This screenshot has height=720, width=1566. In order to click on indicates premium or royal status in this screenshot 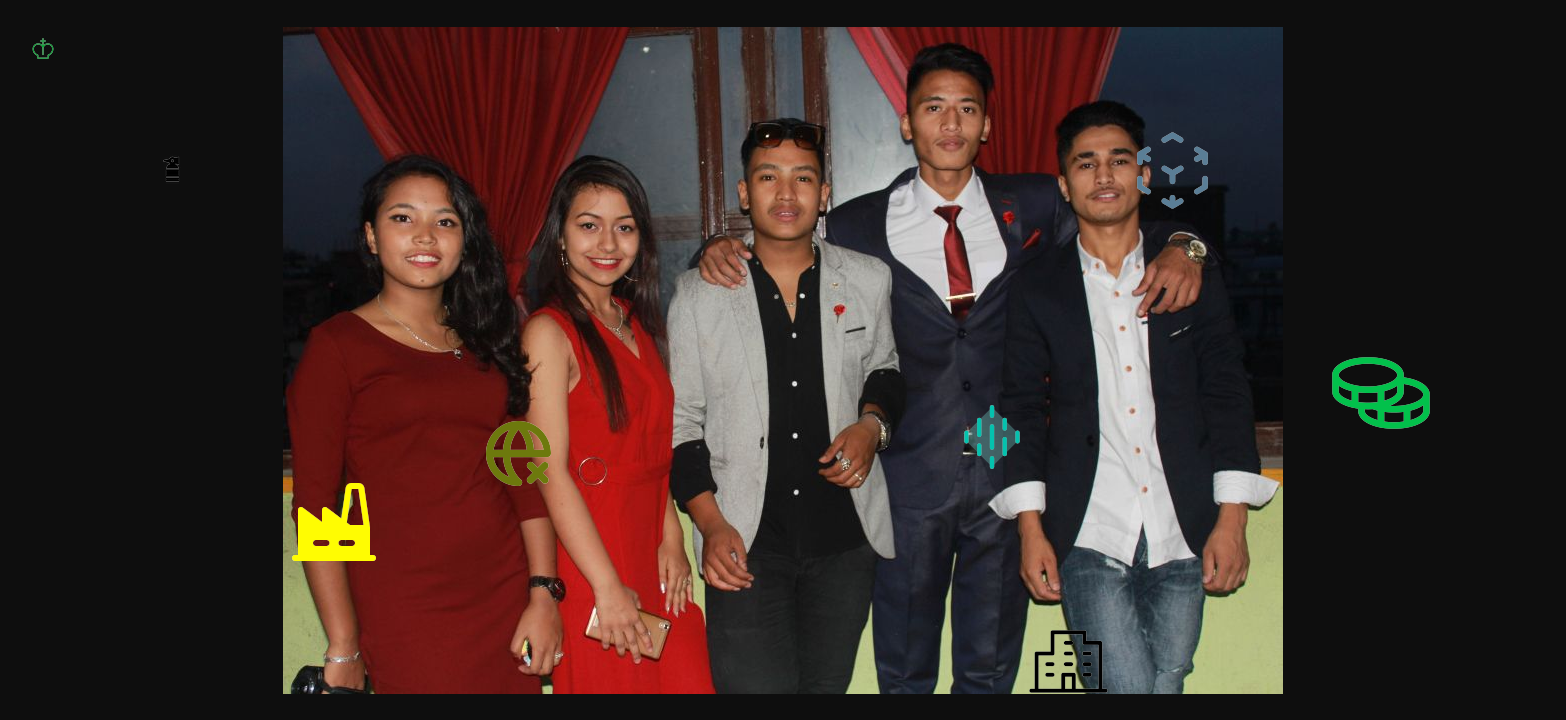, I will do `click(43, 50)`.